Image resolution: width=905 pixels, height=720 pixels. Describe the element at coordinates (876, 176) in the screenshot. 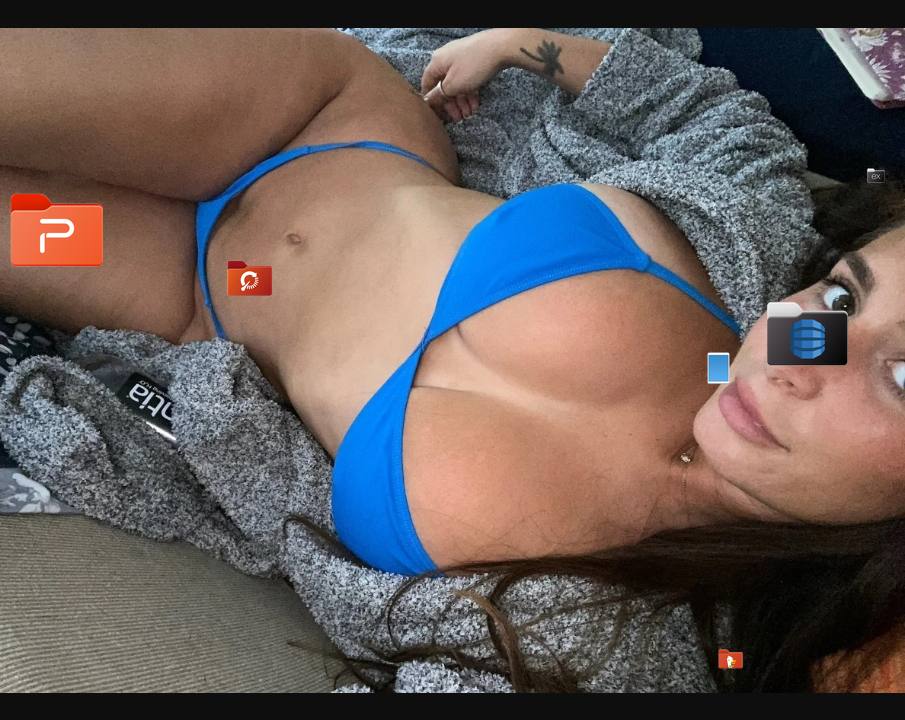

I see `folder containing express.js project files` at that location.